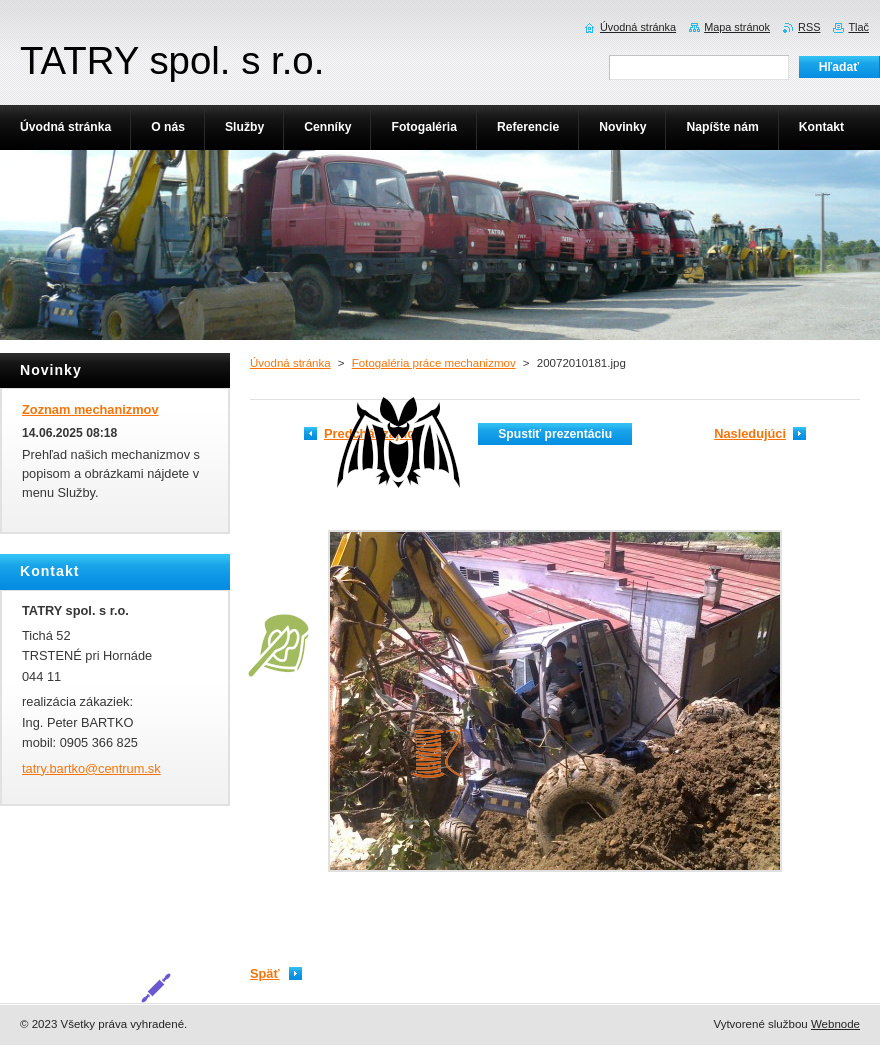 The width and height of the screenshot is (880, 1045). I want to click on breakfast or food-related game item, so click(278, 645).